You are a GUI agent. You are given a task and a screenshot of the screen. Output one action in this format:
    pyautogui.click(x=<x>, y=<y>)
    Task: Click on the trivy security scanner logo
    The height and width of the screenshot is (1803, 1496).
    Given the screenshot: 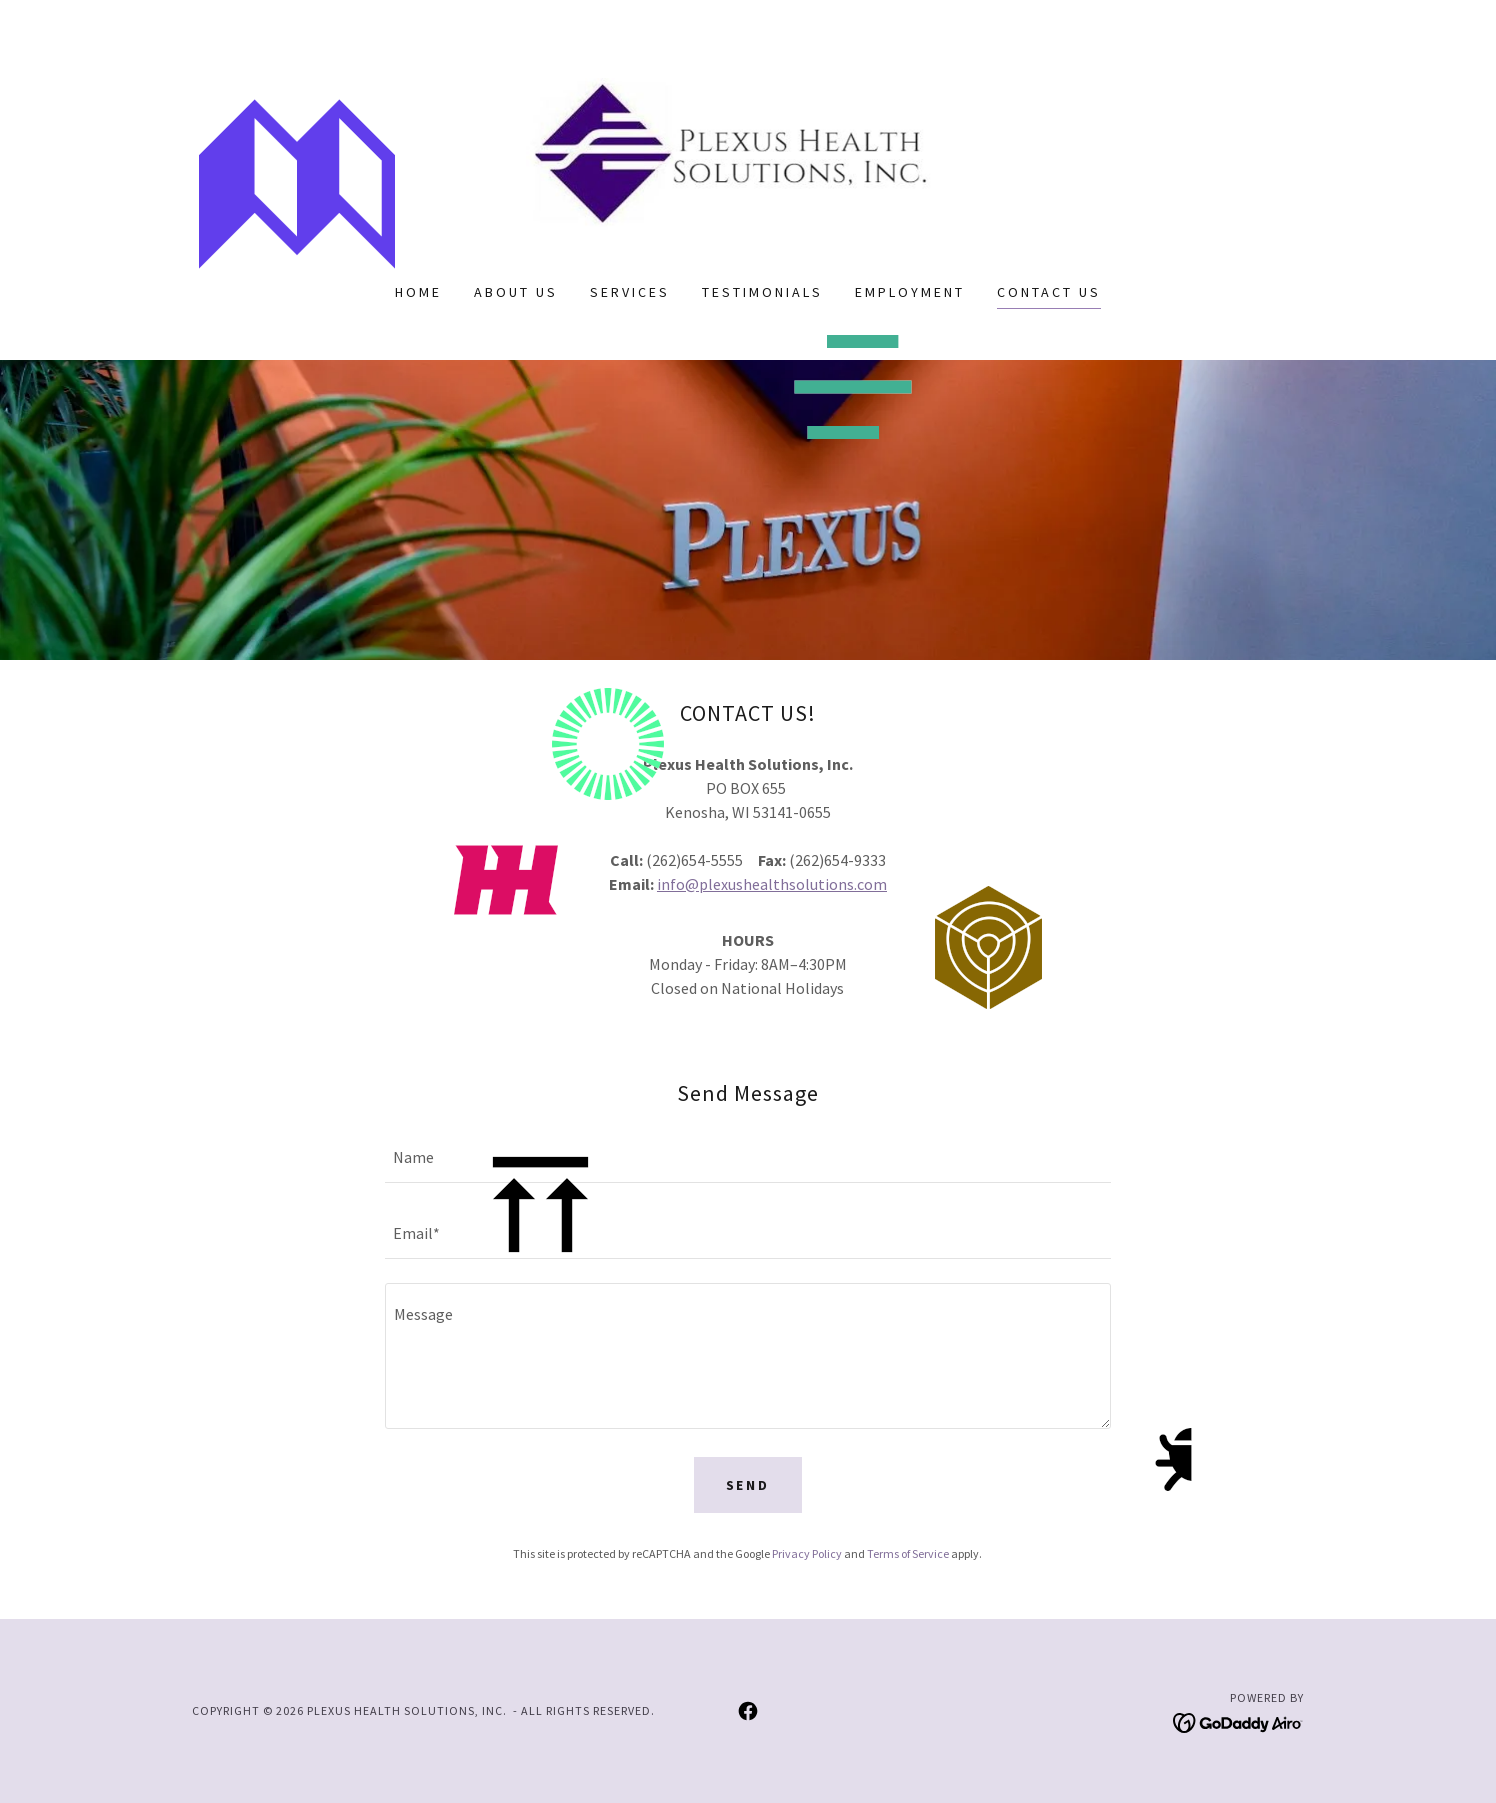 What is the action you would take?
    pyautogui.click(x=988, y=947)
    